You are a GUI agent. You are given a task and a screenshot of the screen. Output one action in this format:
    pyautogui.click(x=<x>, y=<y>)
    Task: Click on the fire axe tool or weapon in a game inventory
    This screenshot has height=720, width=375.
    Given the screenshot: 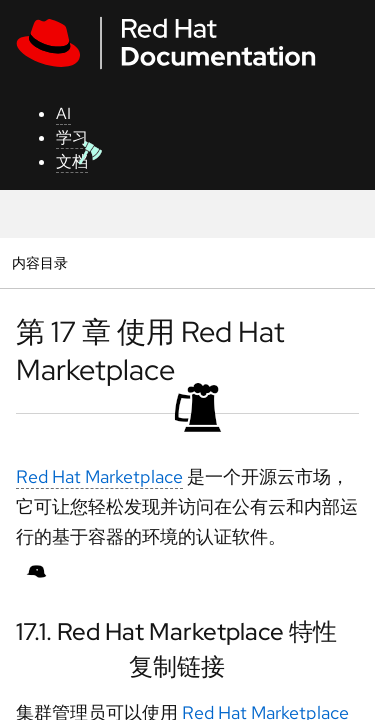 What is the action you would take?
    pyautogui.click(x=90, y=152)
    